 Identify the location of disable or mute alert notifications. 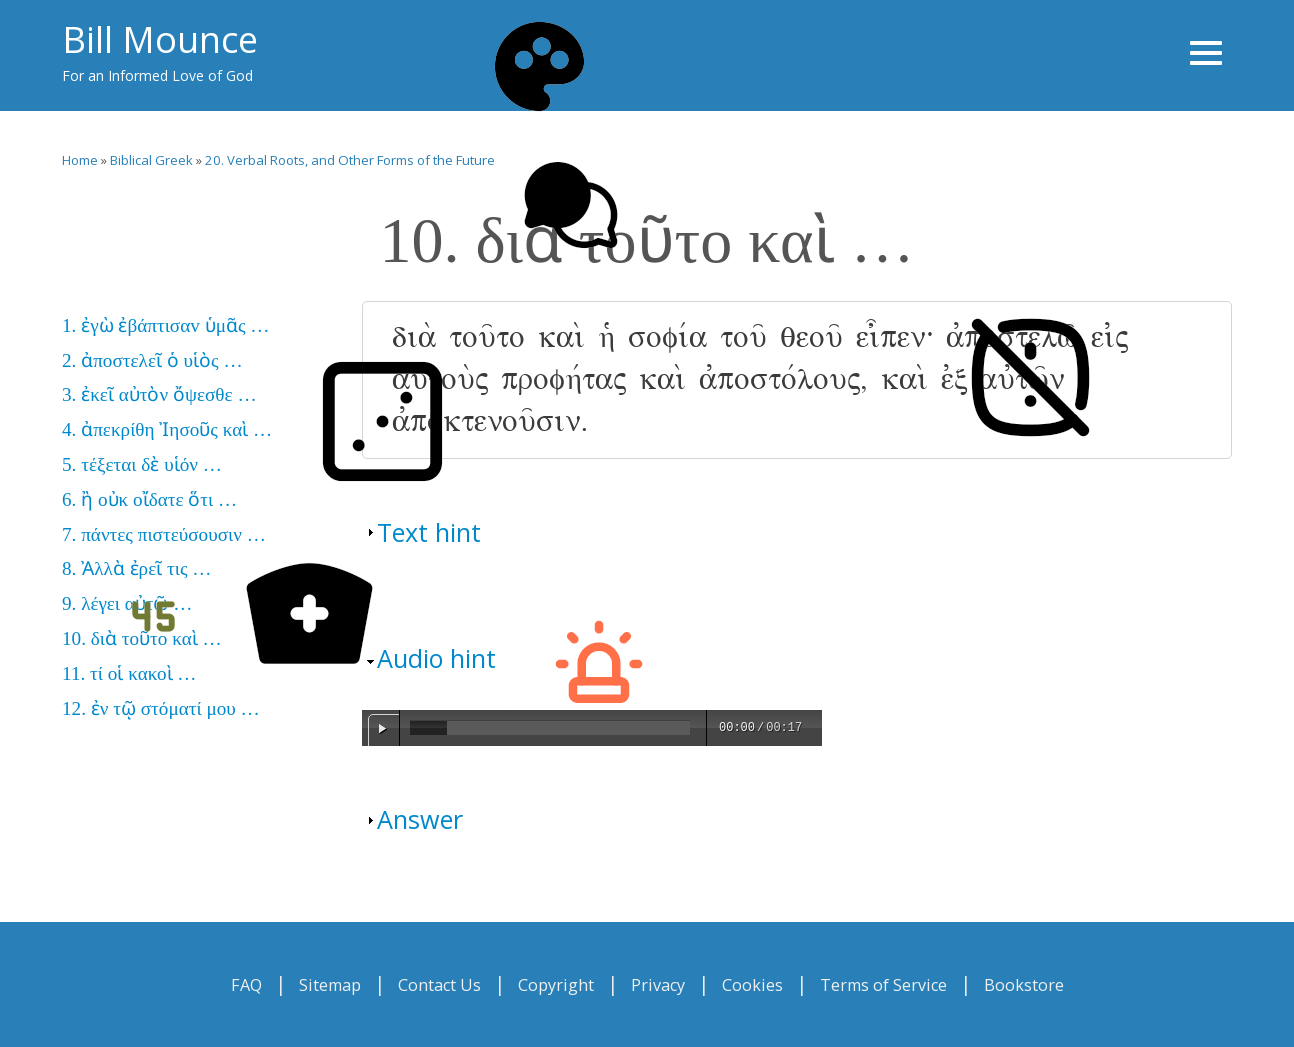
(1030, 377).